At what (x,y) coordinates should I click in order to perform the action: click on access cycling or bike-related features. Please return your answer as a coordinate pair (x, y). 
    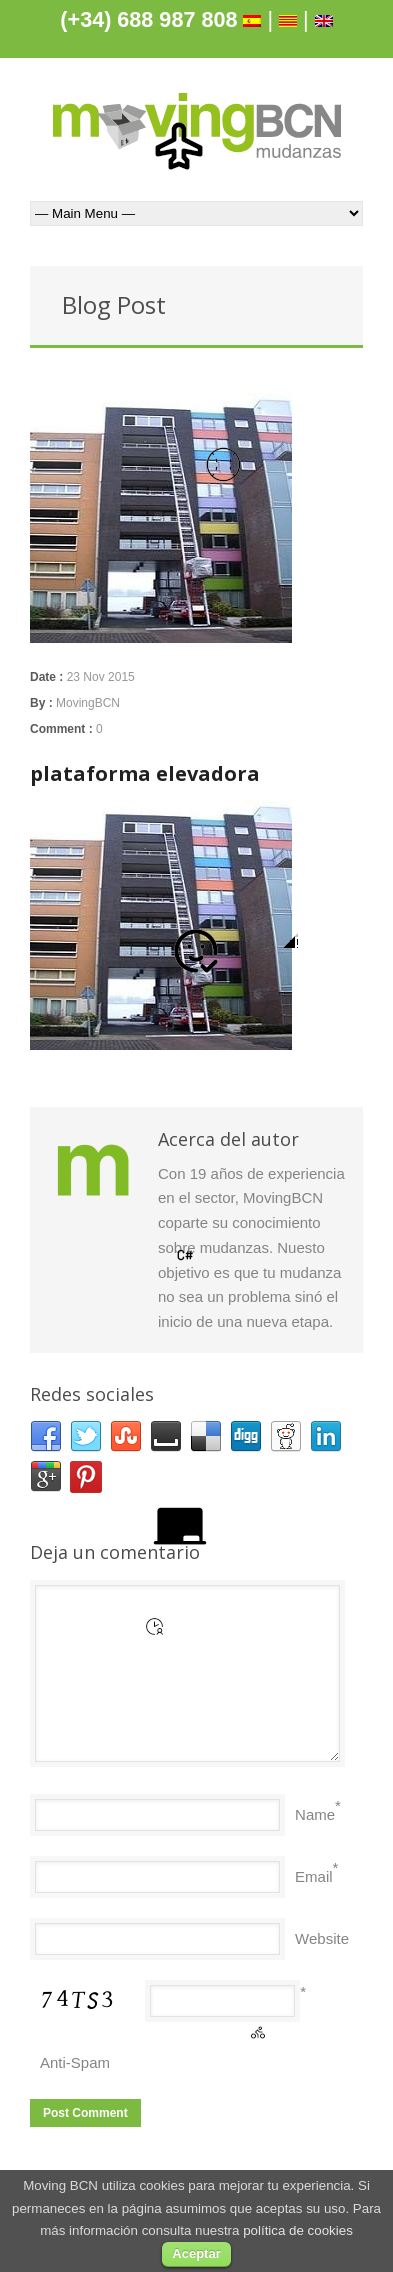
    Looking at the image, I should click on (258, 2033).